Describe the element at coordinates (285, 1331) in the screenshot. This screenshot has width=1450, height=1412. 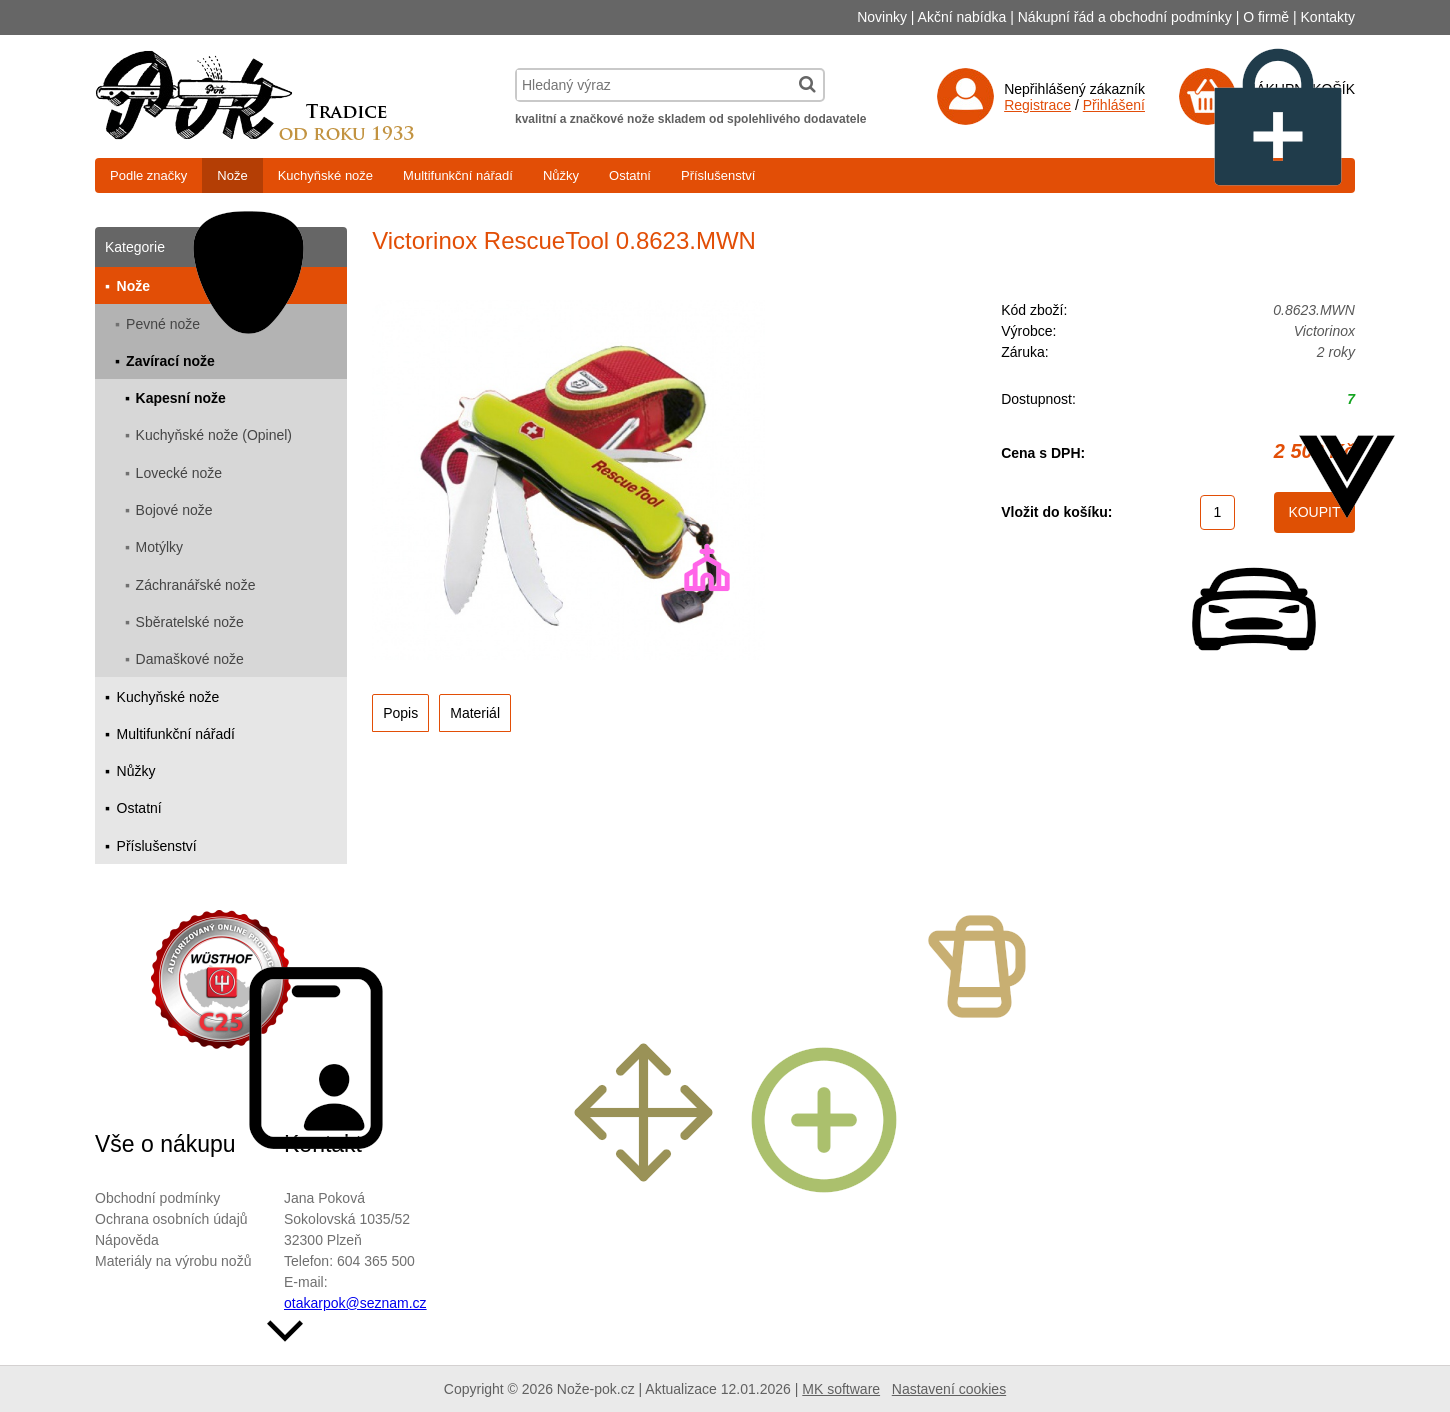
I see `expand a dropdown menu or section` at that location.